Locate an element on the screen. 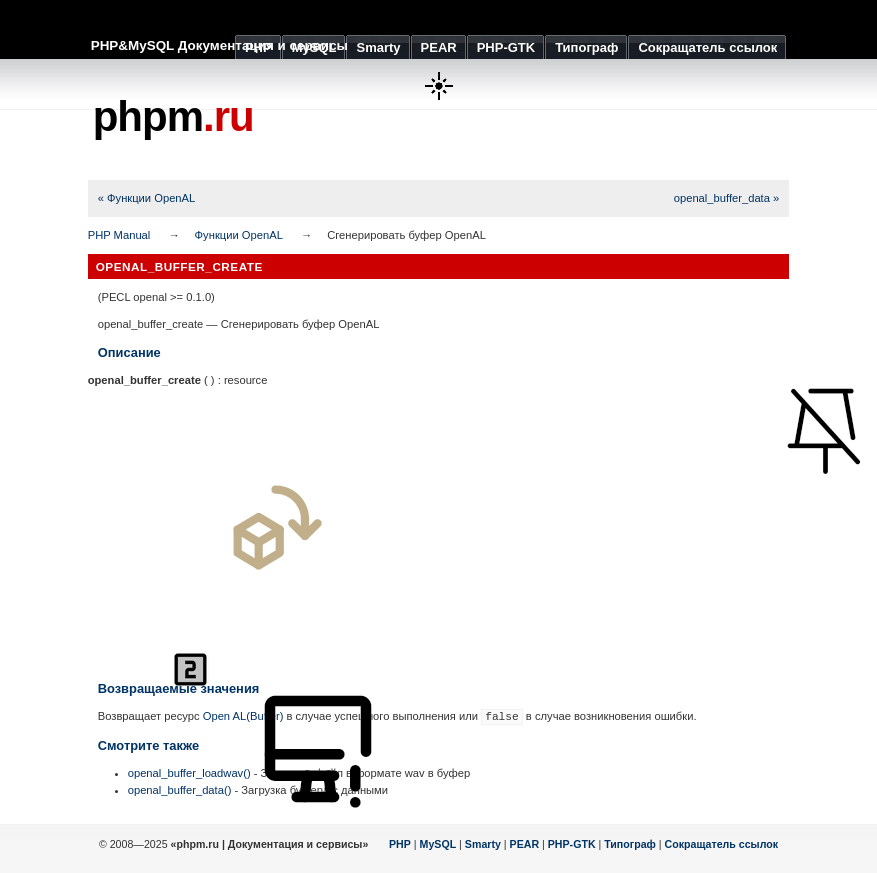  indicates a problem or error with your desktop computer is located at coordinates (318, 749).